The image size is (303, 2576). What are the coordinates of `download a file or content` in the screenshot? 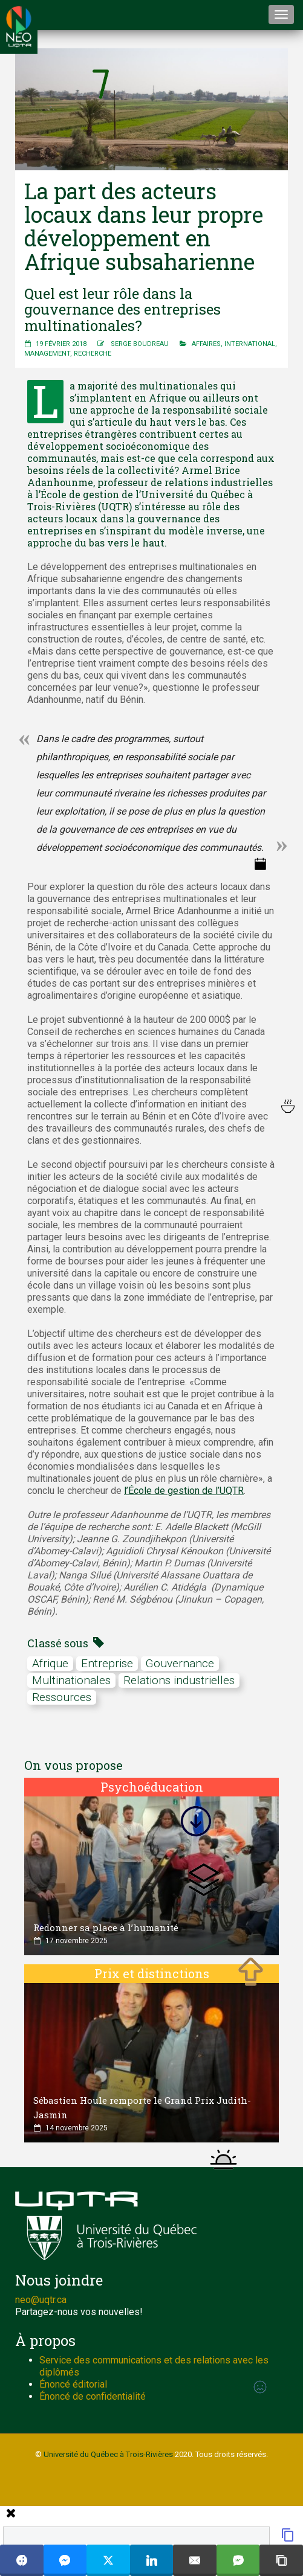 It's located at (196, 1821).